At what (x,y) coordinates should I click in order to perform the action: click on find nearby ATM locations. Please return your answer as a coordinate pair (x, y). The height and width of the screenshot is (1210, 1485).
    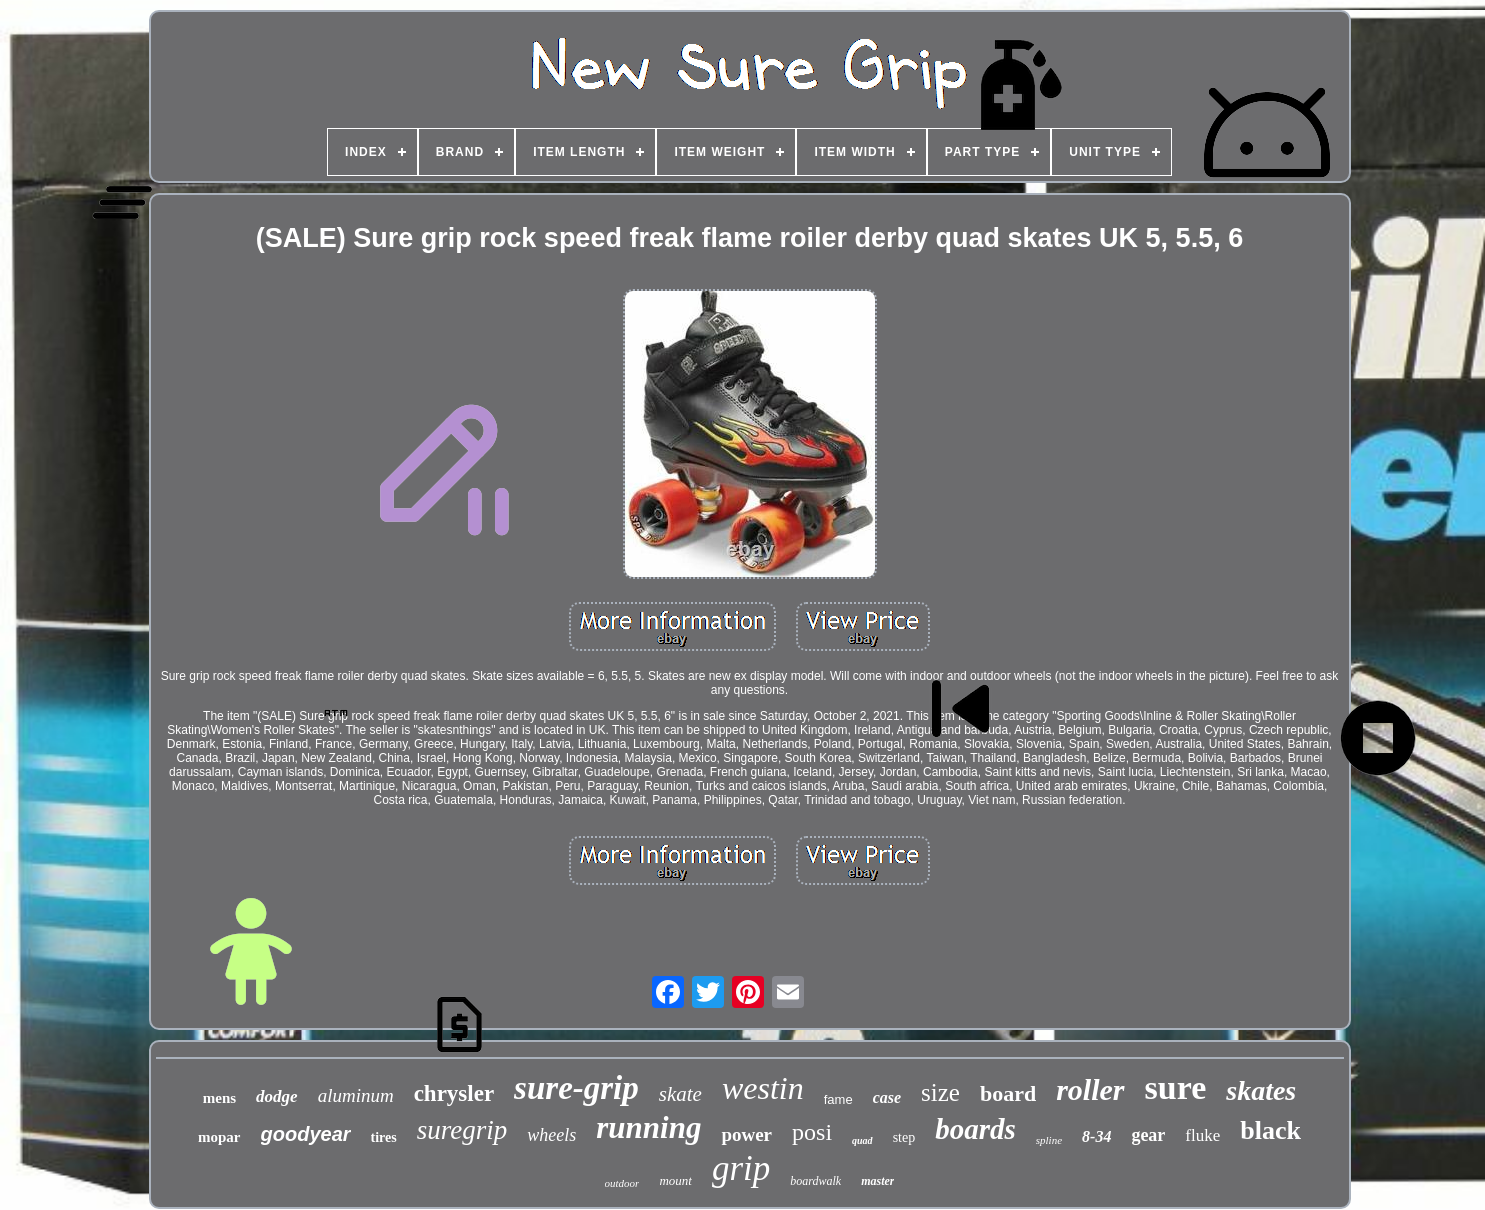
    Looking at the image, I should click on (336, 713).